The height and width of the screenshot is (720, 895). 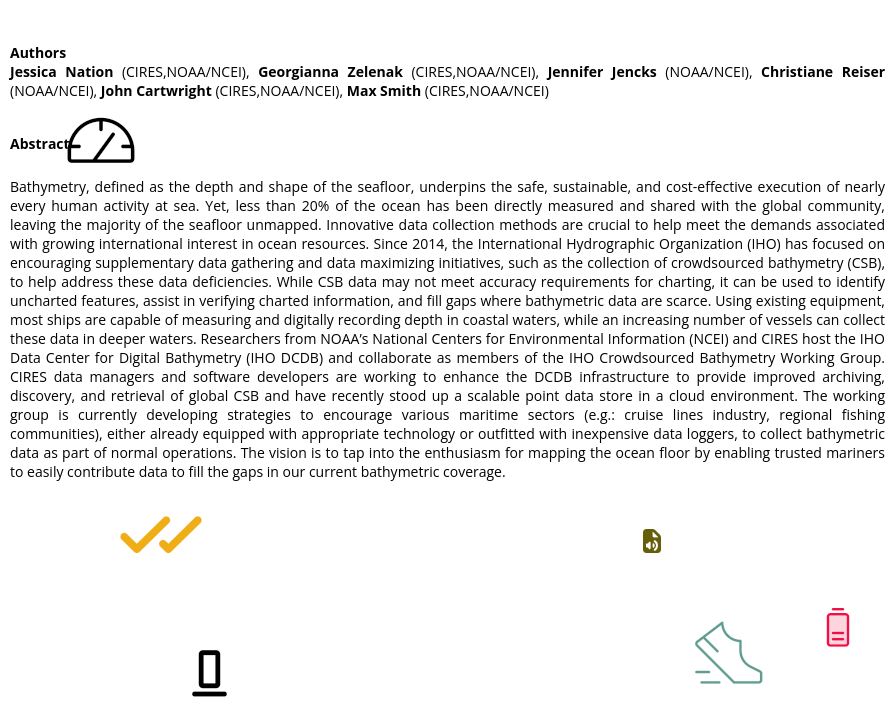 What do you see at coordinates (727, 656) in the screenshot?
I see `track your running or walking activity` at bounding box center [727, 656].